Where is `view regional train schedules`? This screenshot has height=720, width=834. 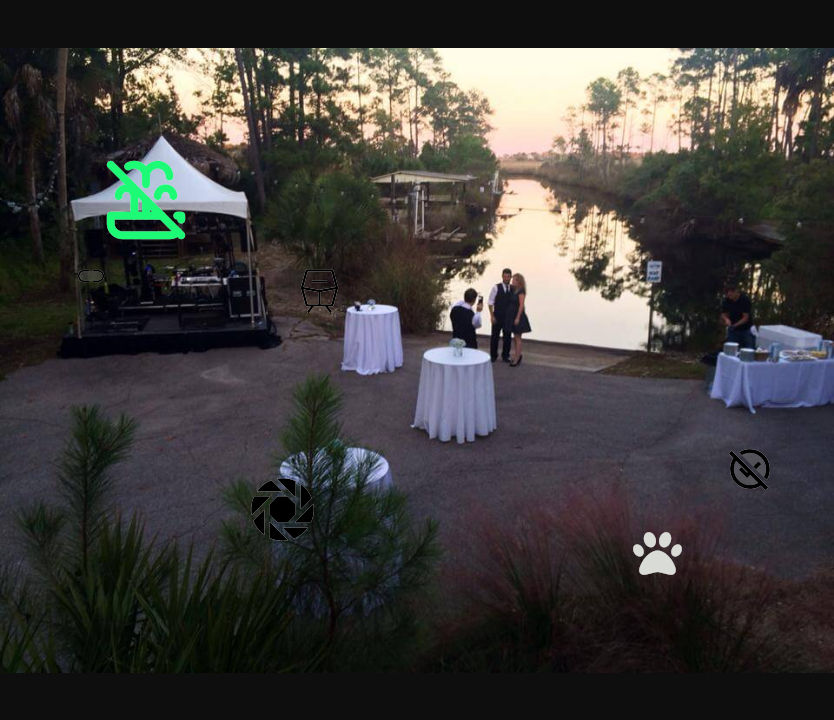 view regional train schedules is located at coordinates (319, 289).